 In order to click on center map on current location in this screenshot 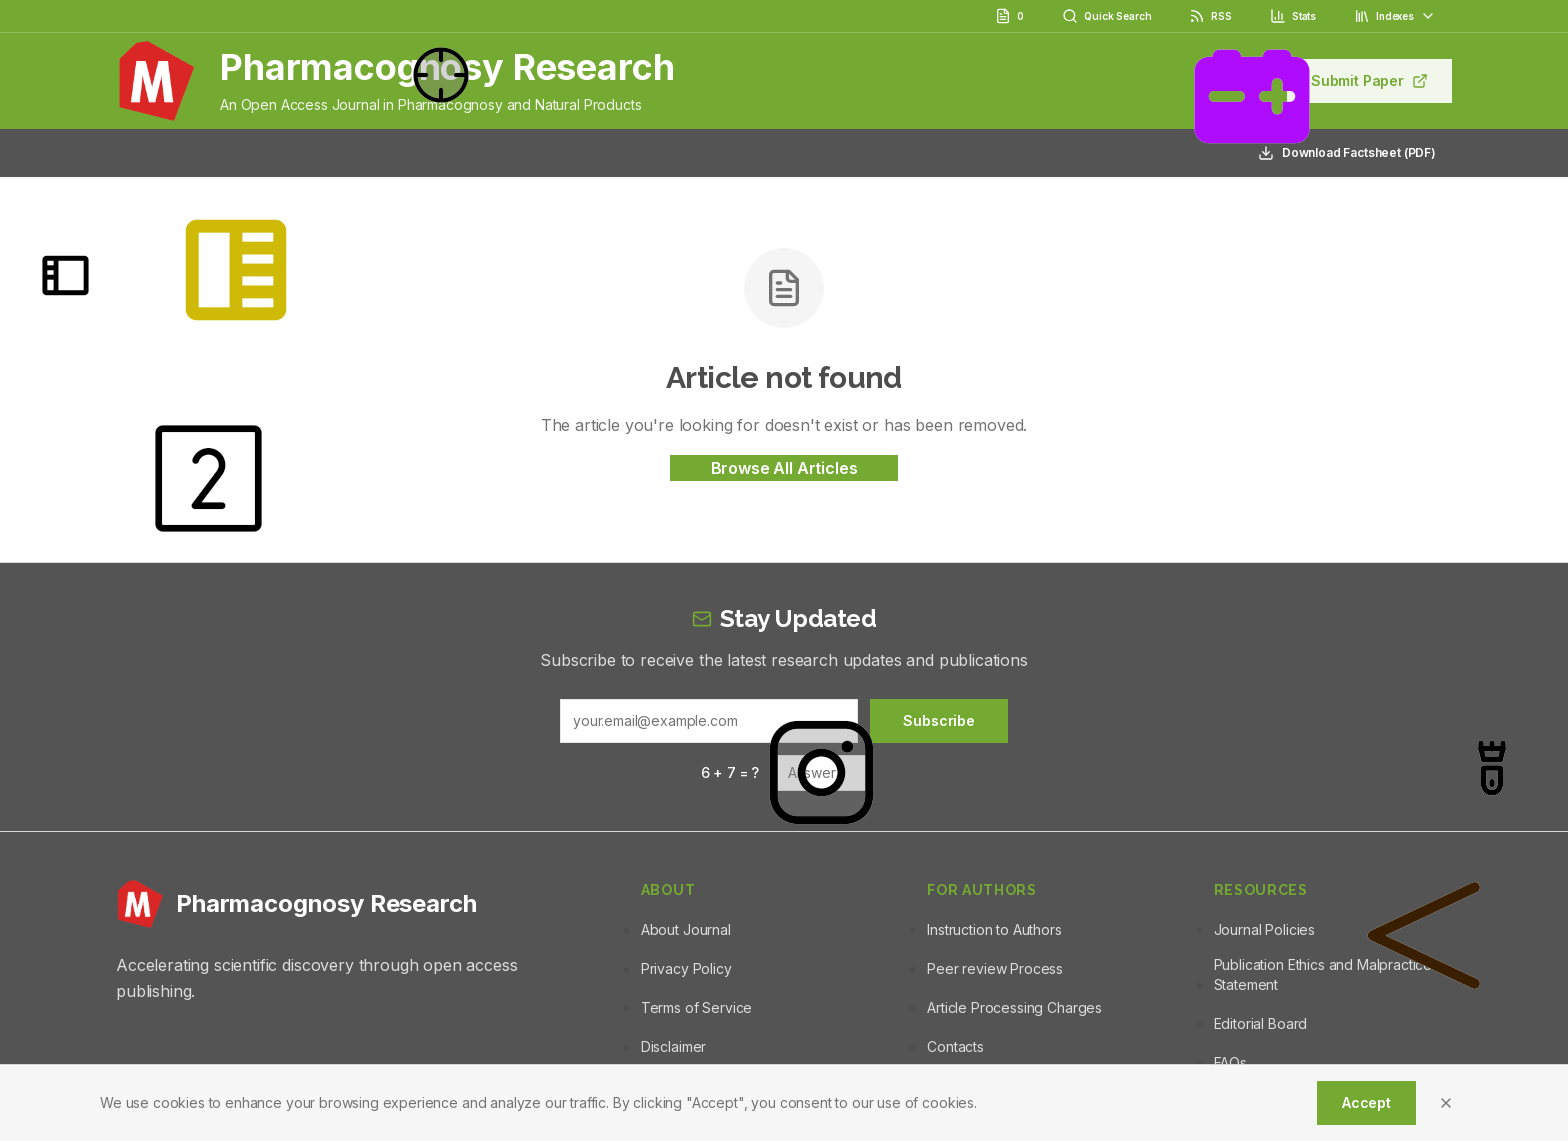, I will do `click(441, 75)`.